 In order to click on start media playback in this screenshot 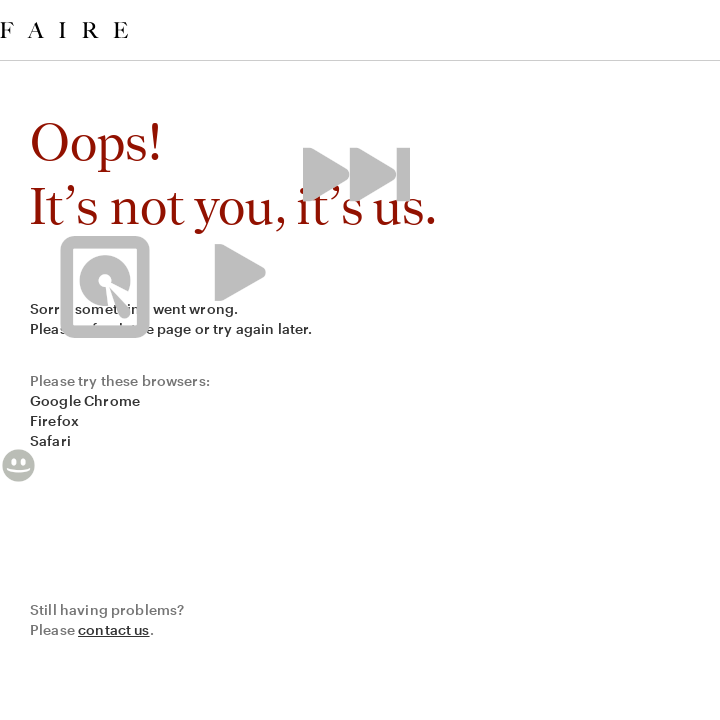, I will do `click(237, 272)`.